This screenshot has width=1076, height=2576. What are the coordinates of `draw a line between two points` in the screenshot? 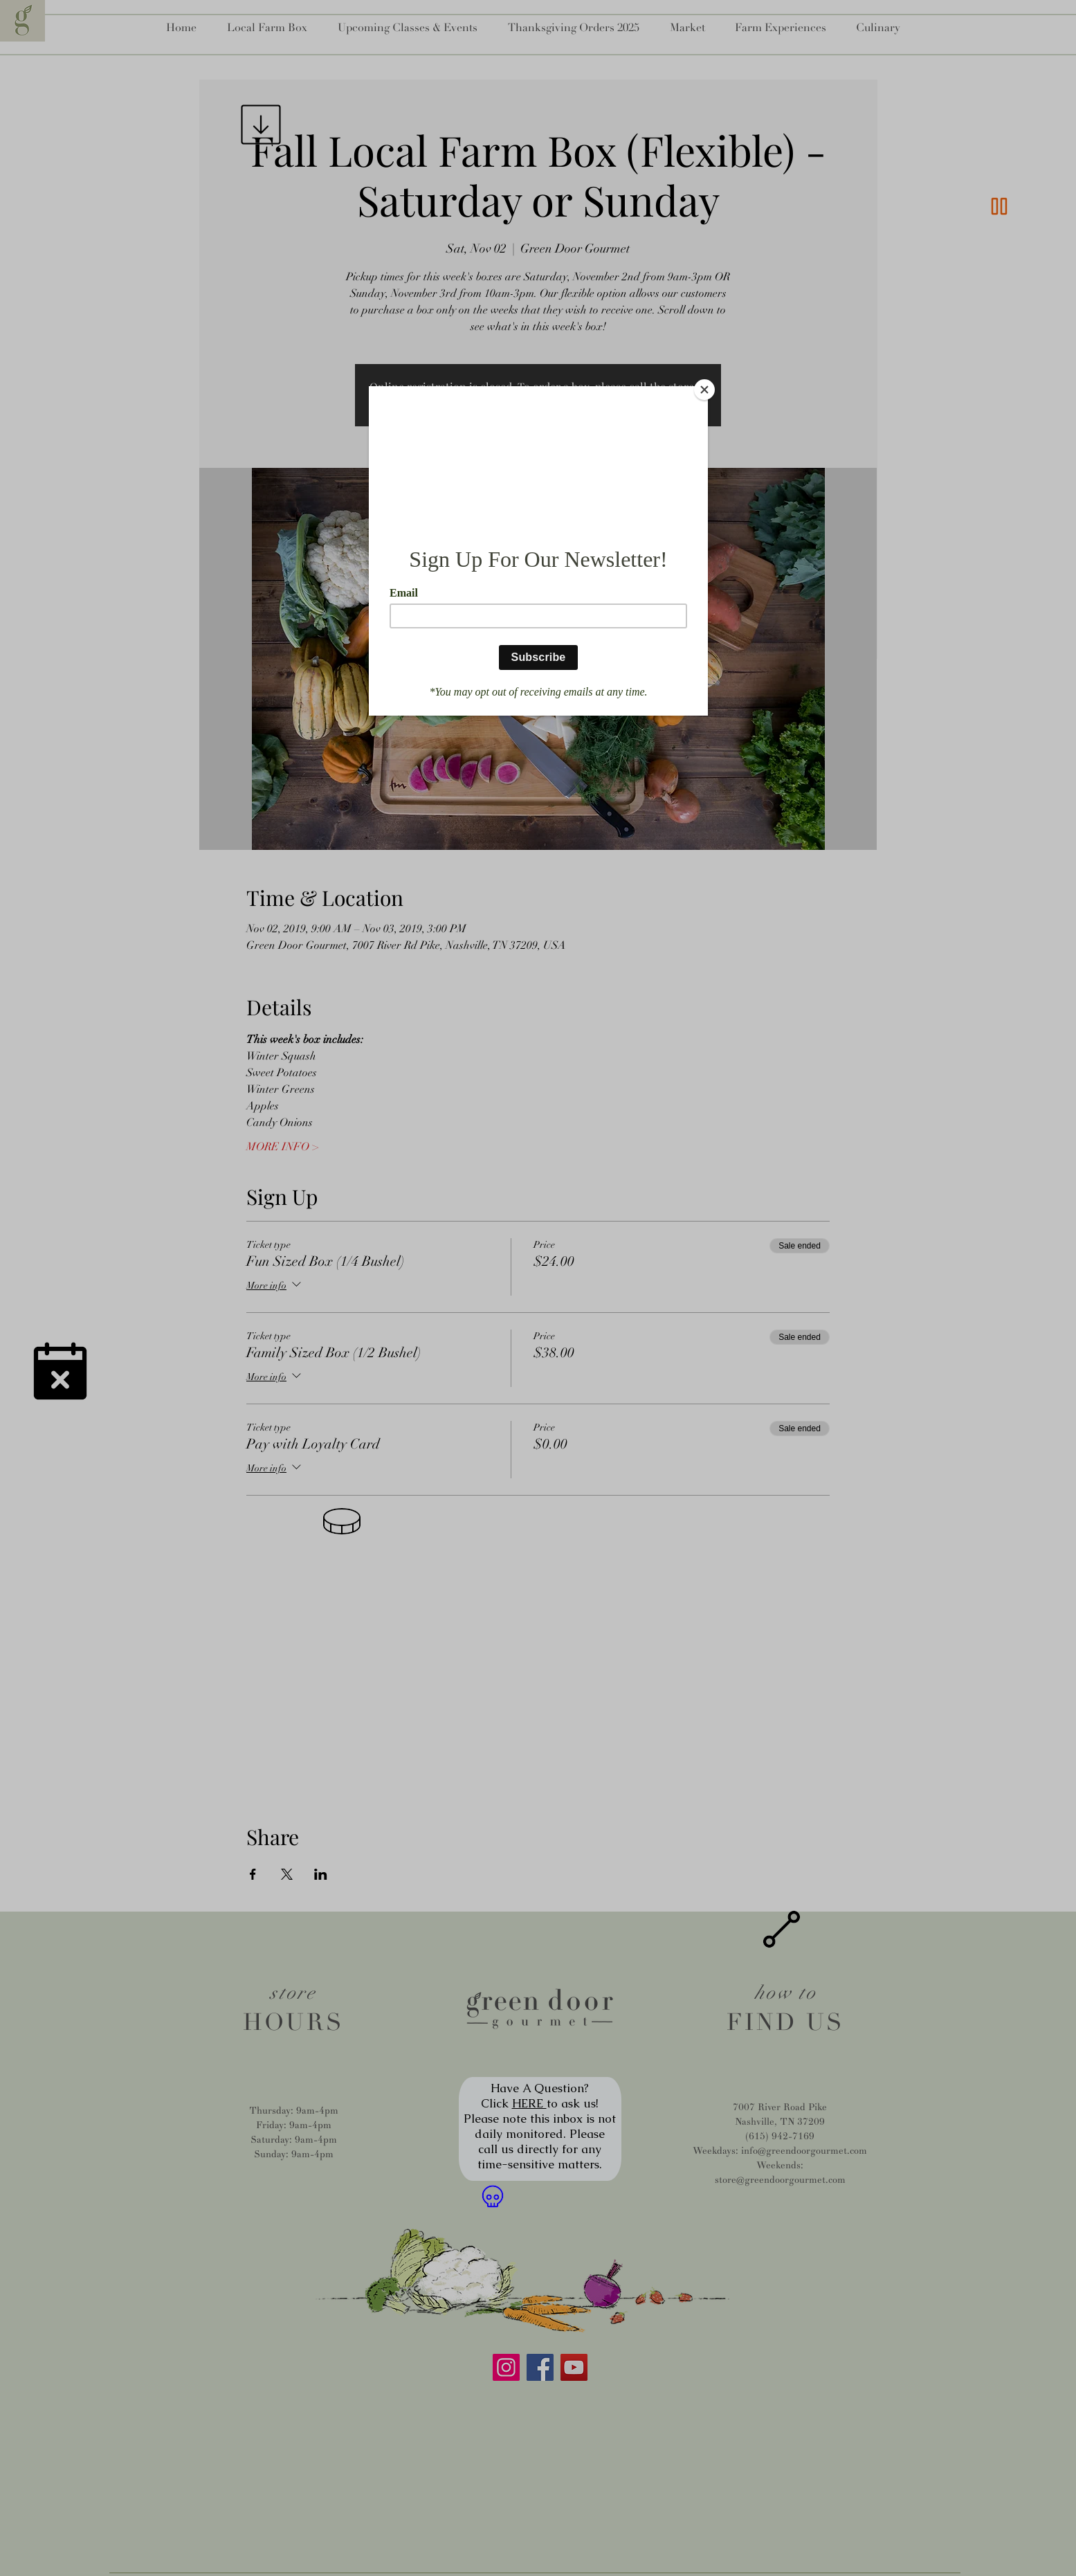 It's located at (781, 1929).